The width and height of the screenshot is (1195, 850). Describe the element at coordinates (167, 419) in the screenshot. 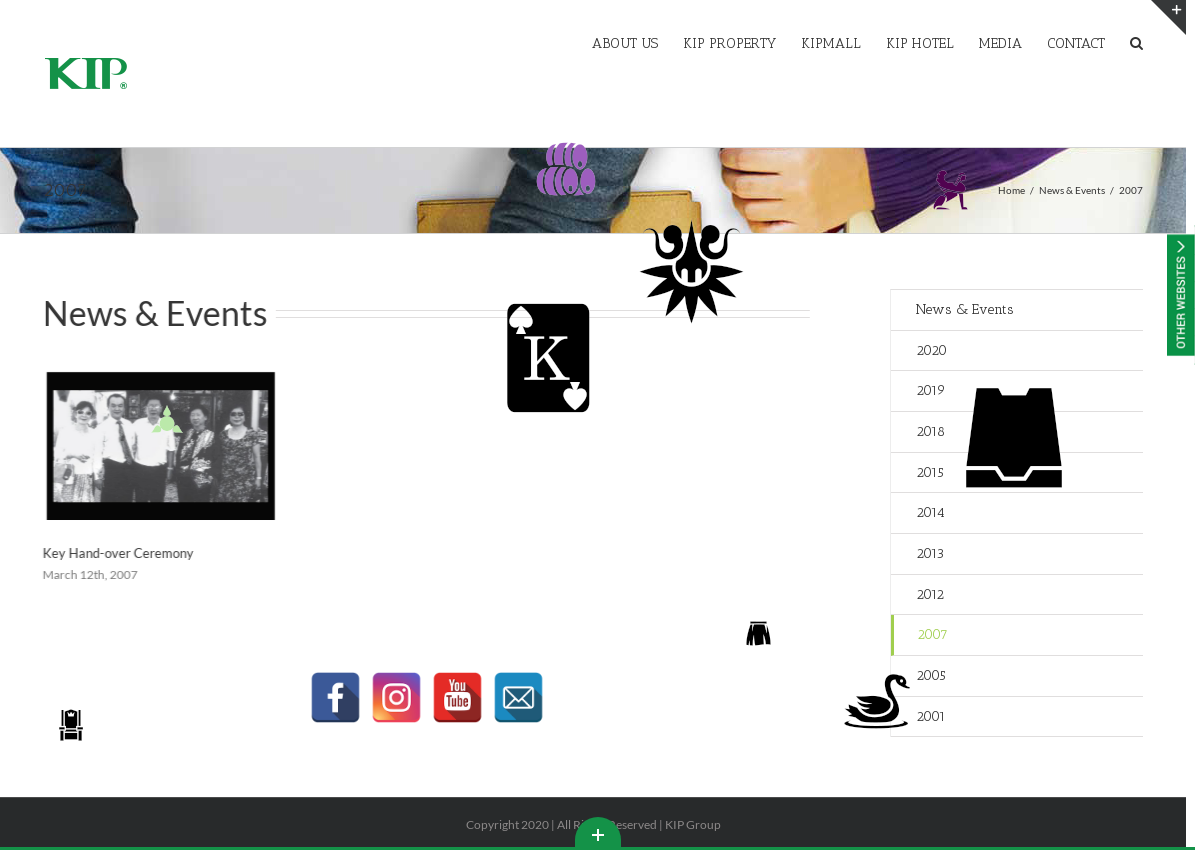

I see `indicates player has reached level three` at that location.